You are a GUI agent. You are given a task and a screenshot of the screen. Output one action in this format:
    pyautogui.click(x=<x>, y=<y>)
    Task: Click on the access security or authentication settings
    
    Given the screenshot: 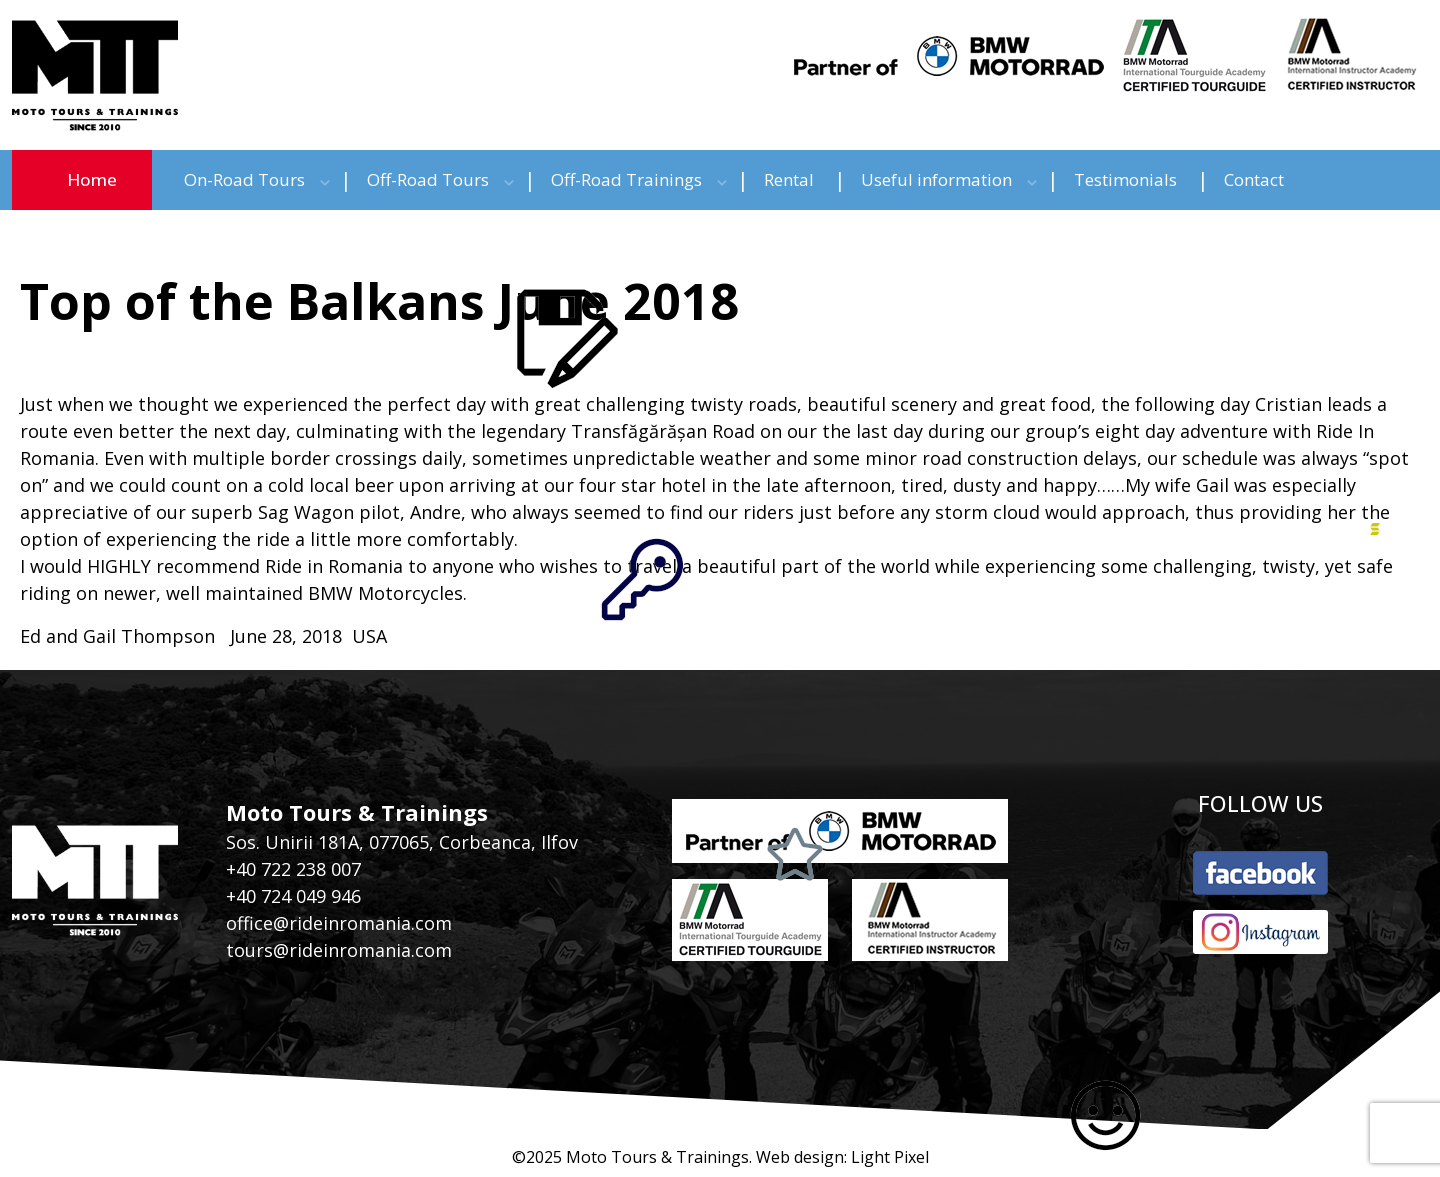 What is the action you would take?
    pyautogui.click(x=642, y=579)
    